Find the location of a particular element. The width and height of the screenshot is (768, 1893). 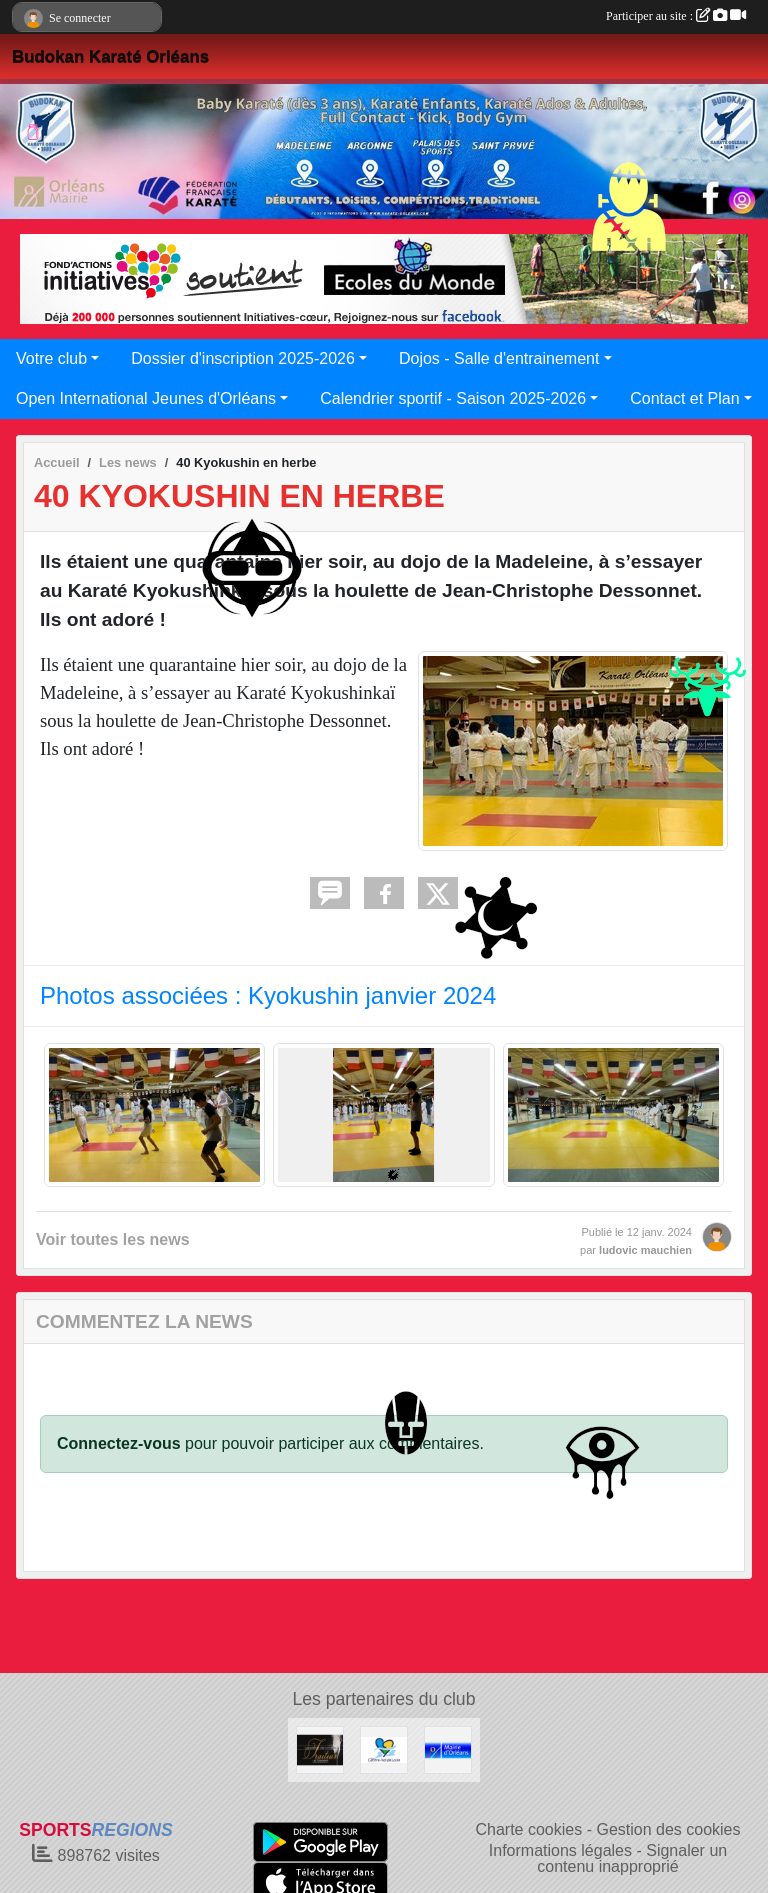

indicates a horror or gore content warning is located at coordinates (602, 1462).